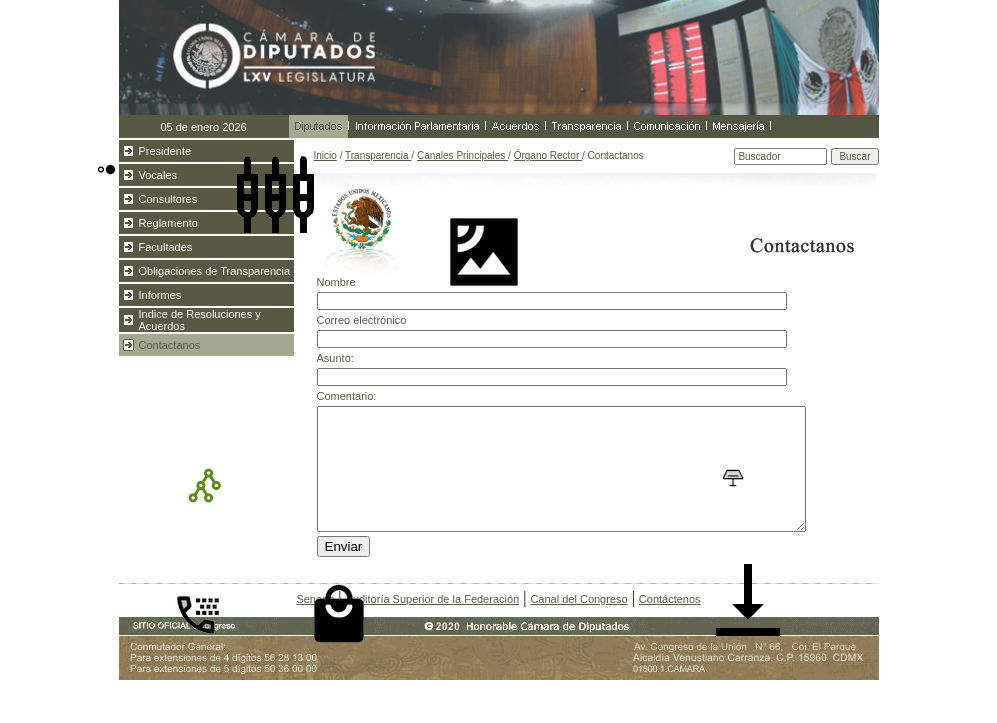 Image resolution: width=997 pixels, height=723 pixels. What do you see at coordinates (484, 252) in the screenshot?
I see `switch to satellite map view` at bounding box center [484, 252].